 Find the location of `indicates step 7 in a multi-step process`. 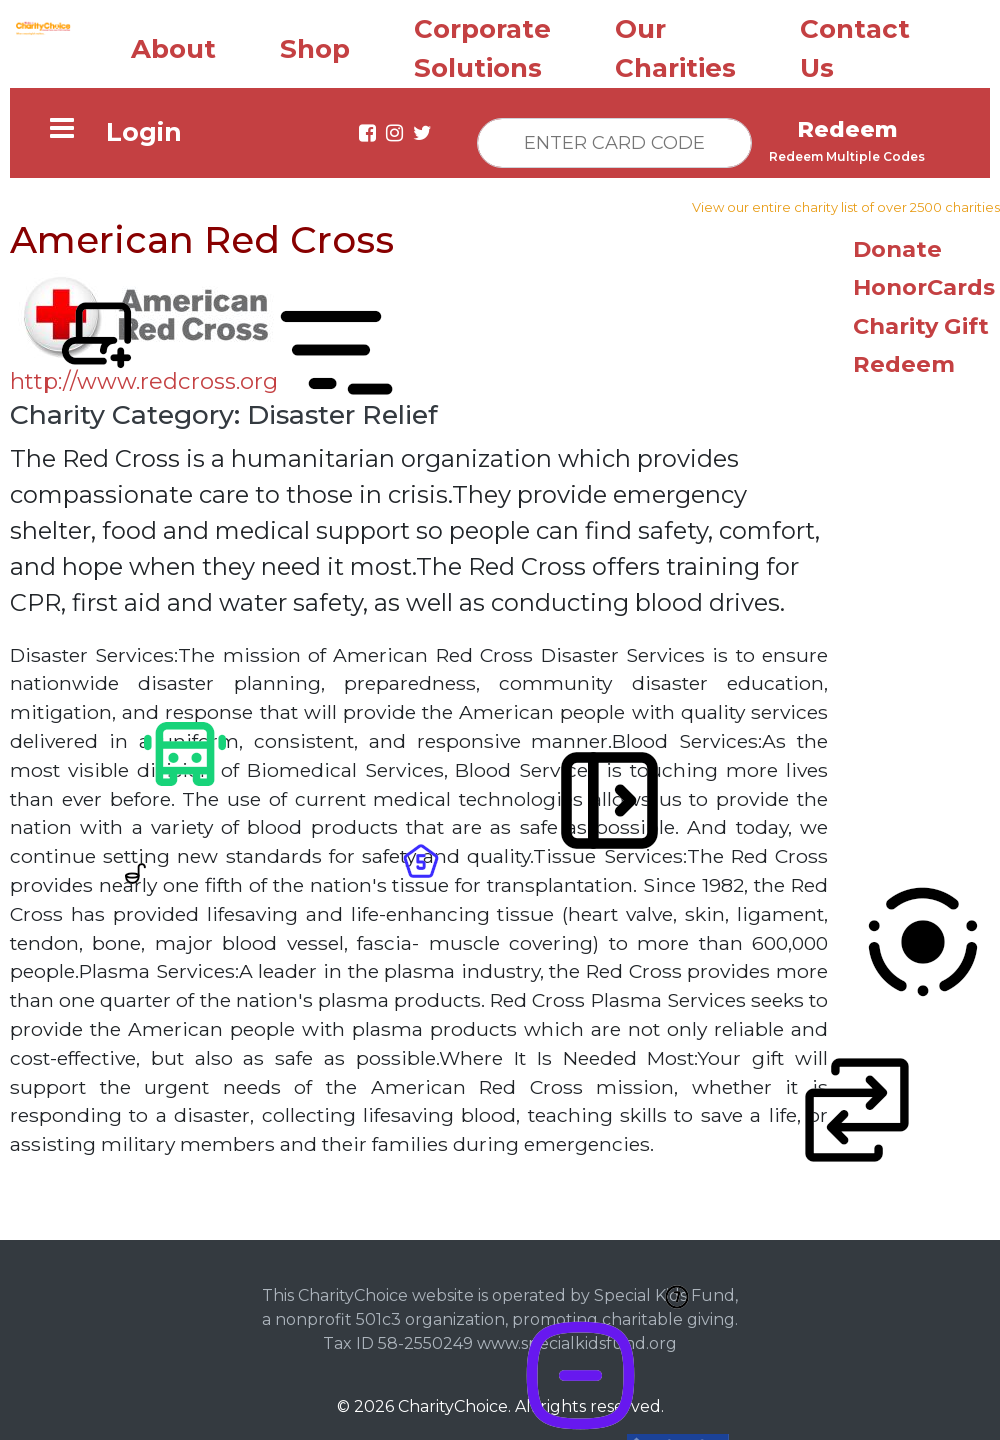

indicates step 7 in a multi-step process is located at coordinates (677, 1297).